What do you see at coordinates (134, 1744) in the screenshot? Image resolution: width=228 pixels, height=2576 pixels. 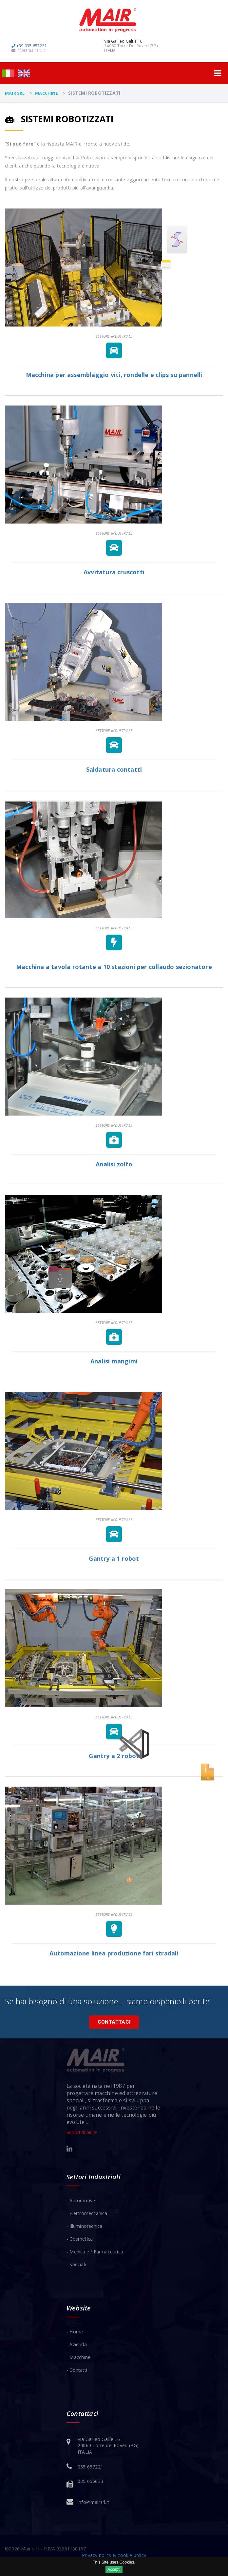 I see `open visual studio code` at bounding box center [134, 1744].